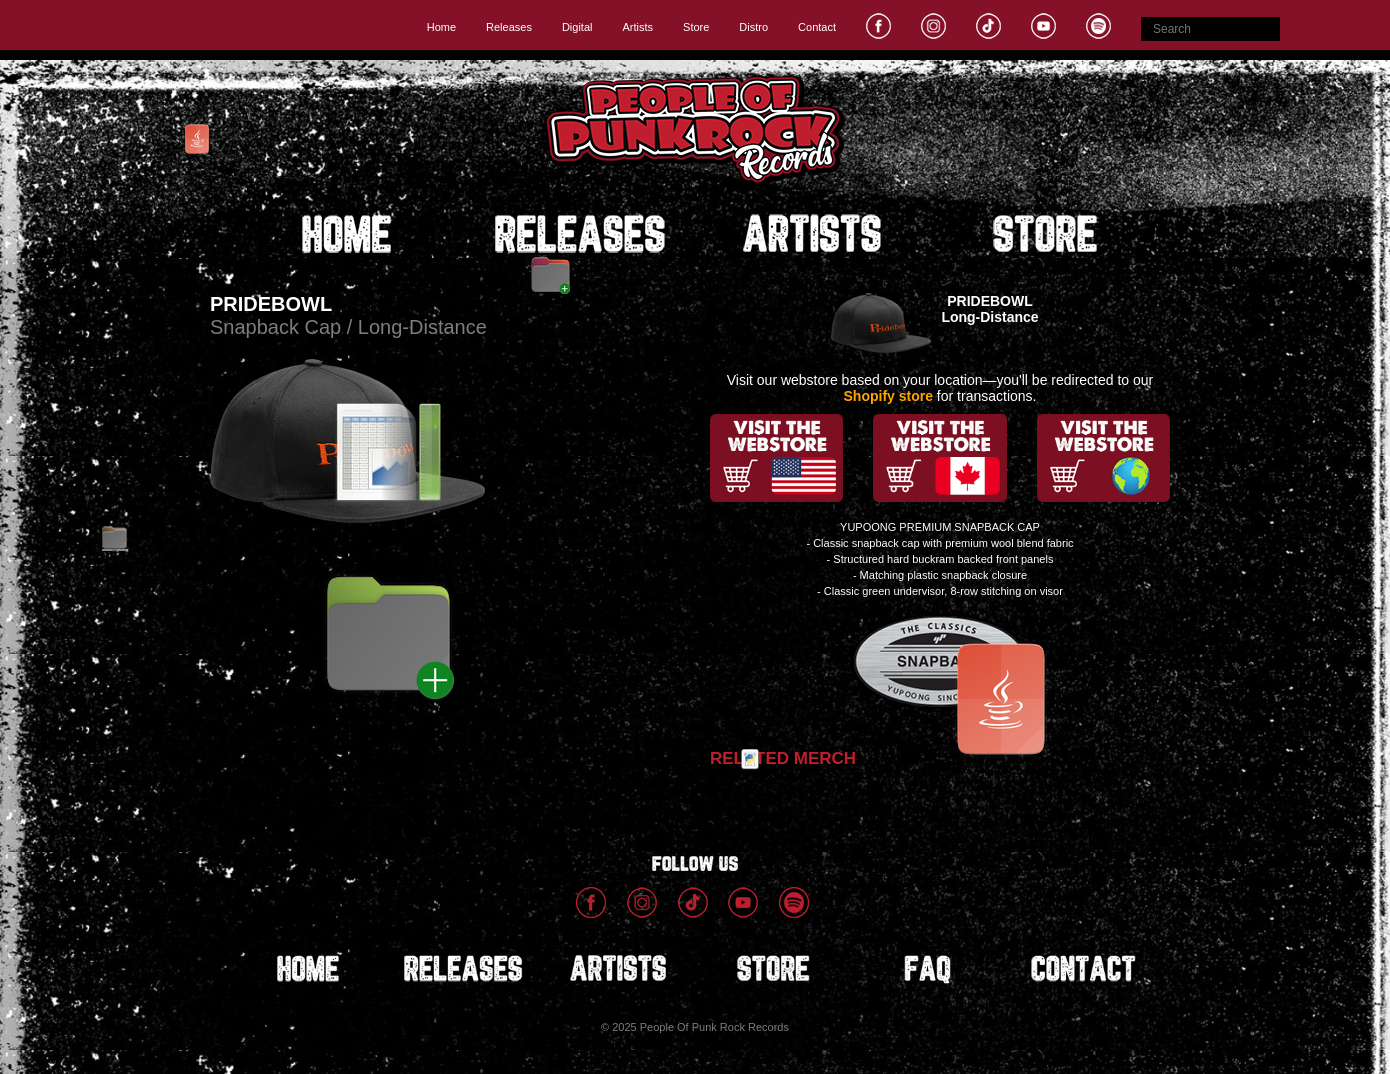 The height and width of the screenshot is (1074, 1390). What do you see at coordinates (114, 538) in the screenshot?
I see `access files stored on a remote server` at bounding box center [114, 538].